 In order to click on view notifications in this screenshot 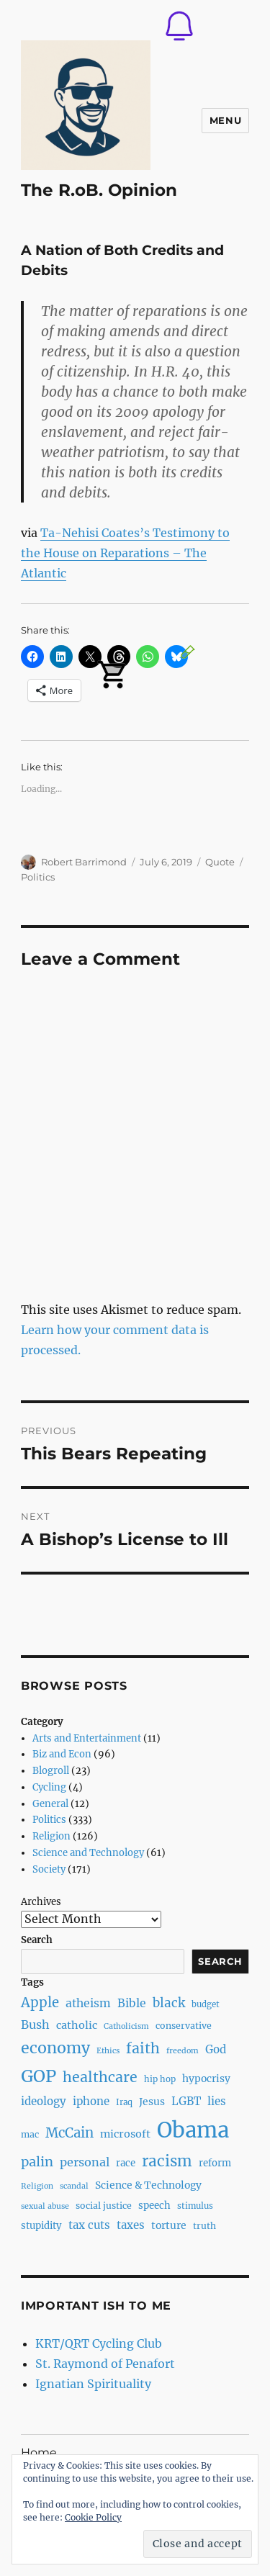, I will do `click(179, 26)`.